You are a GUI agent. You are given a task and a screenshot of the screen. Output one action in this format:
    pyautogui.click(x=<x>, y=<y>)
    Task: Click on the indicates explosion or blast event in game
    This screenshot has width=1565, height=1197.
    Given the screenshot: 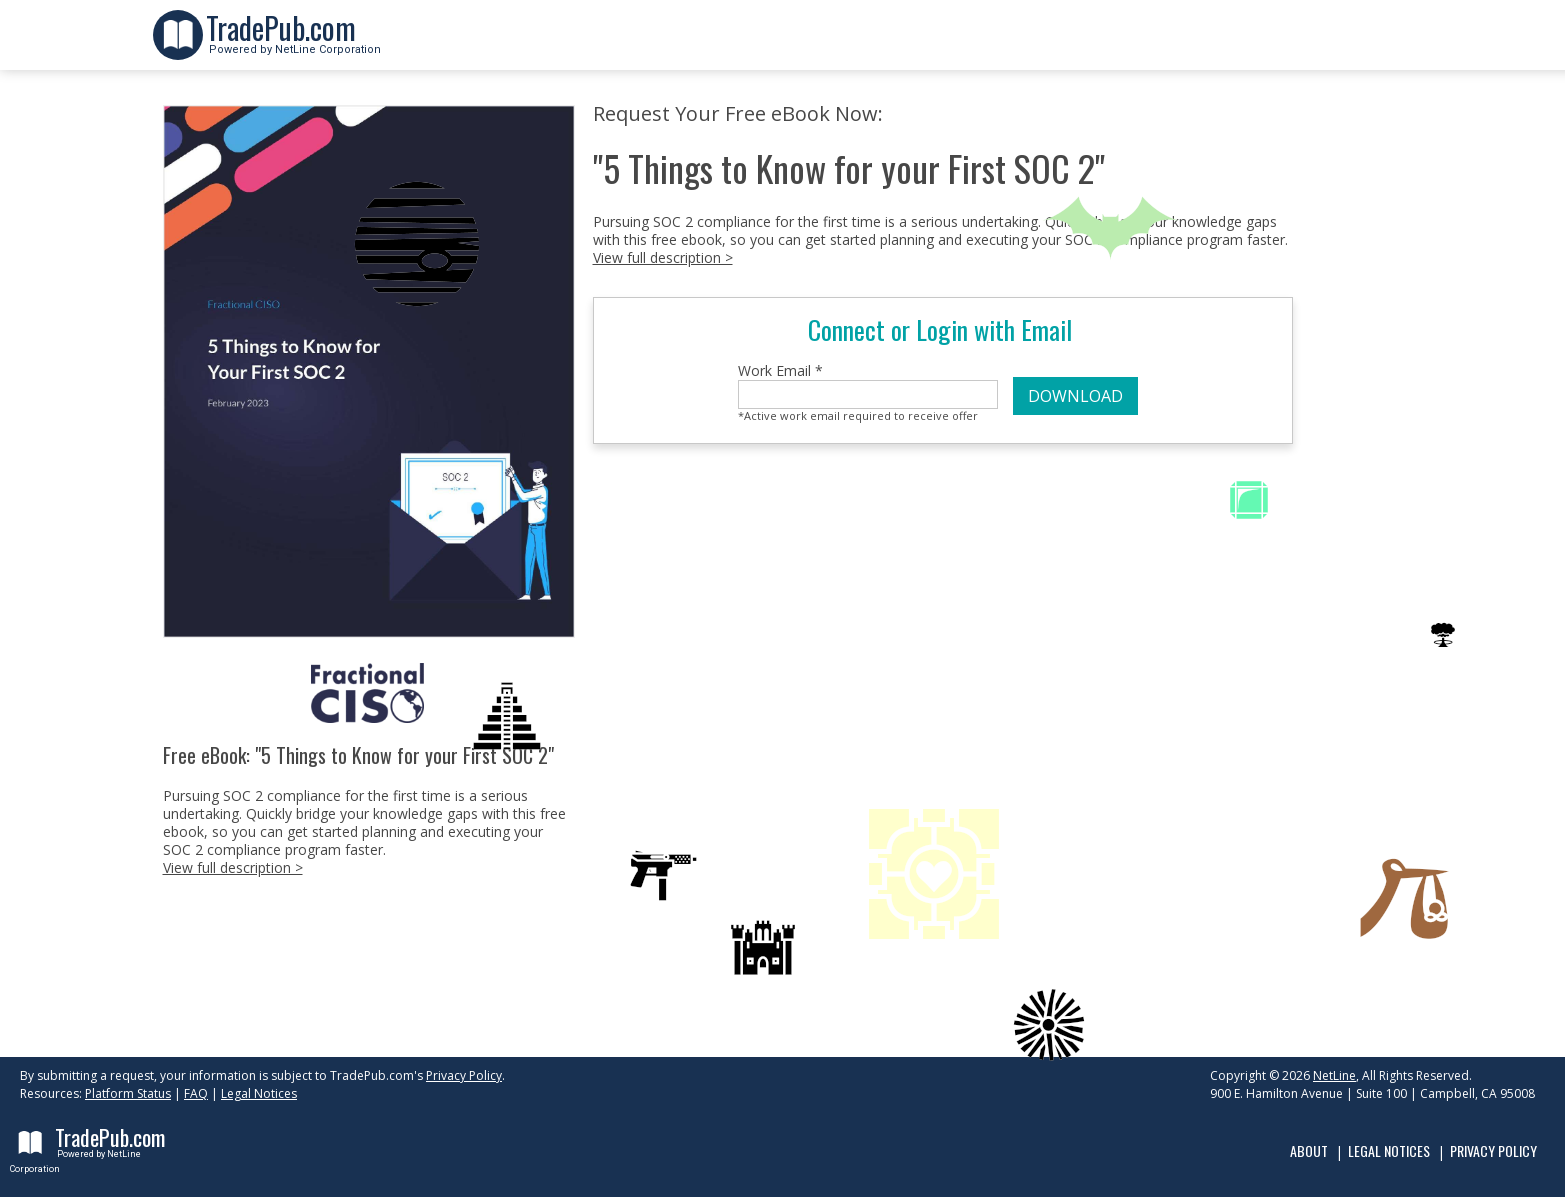 What is the action you would take?
    pyautogui.click(x=1443, y=635)
    